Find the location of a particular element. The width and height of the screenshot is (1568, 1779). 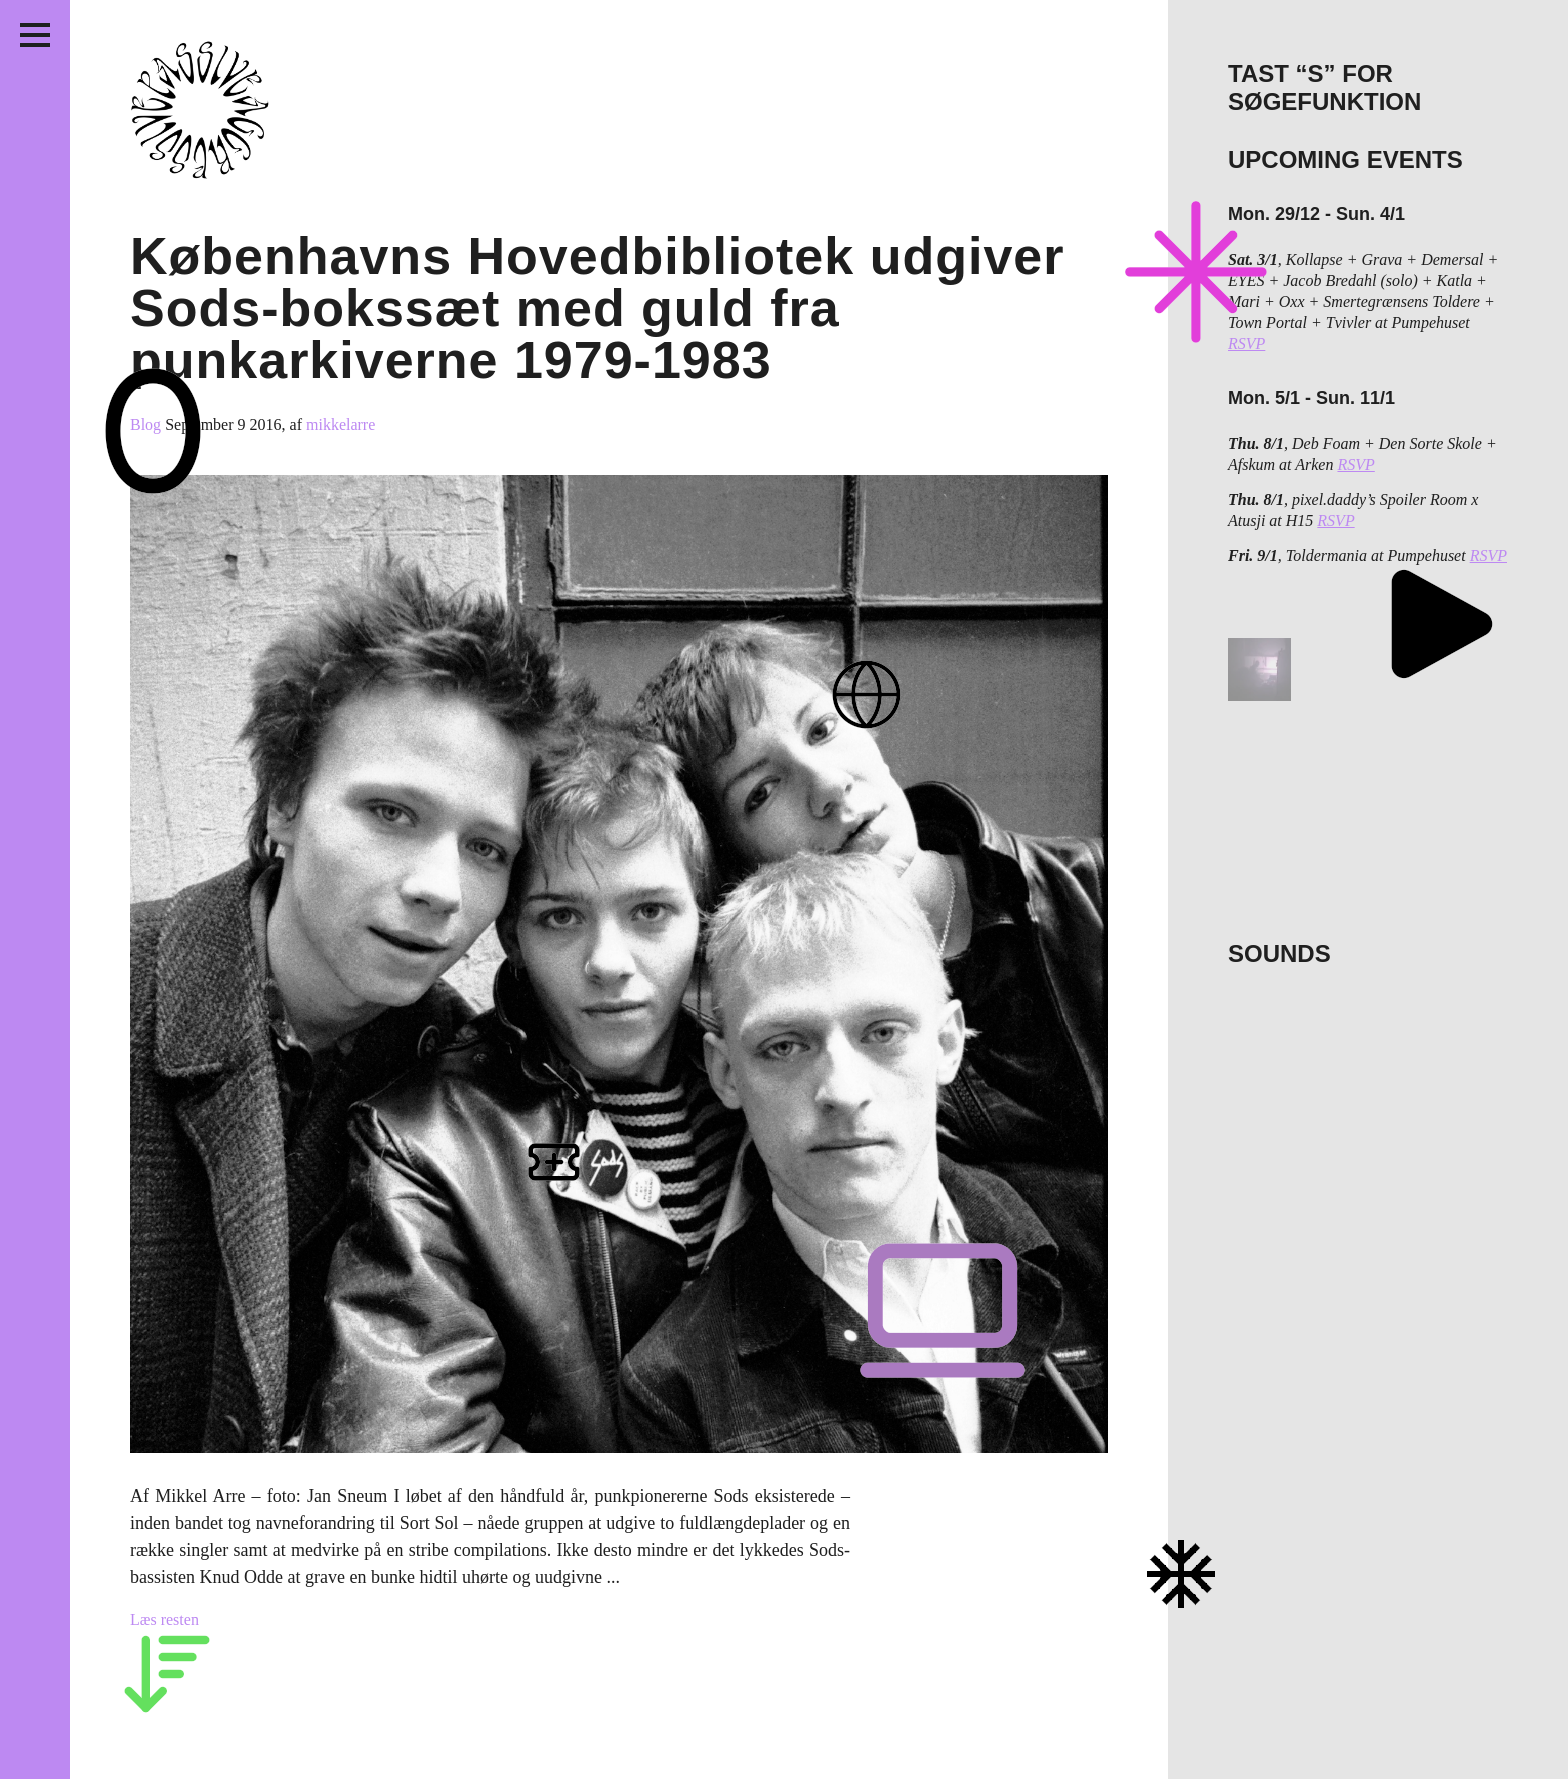

sort list from largest to smallest is located at coordinates (167, 1674).